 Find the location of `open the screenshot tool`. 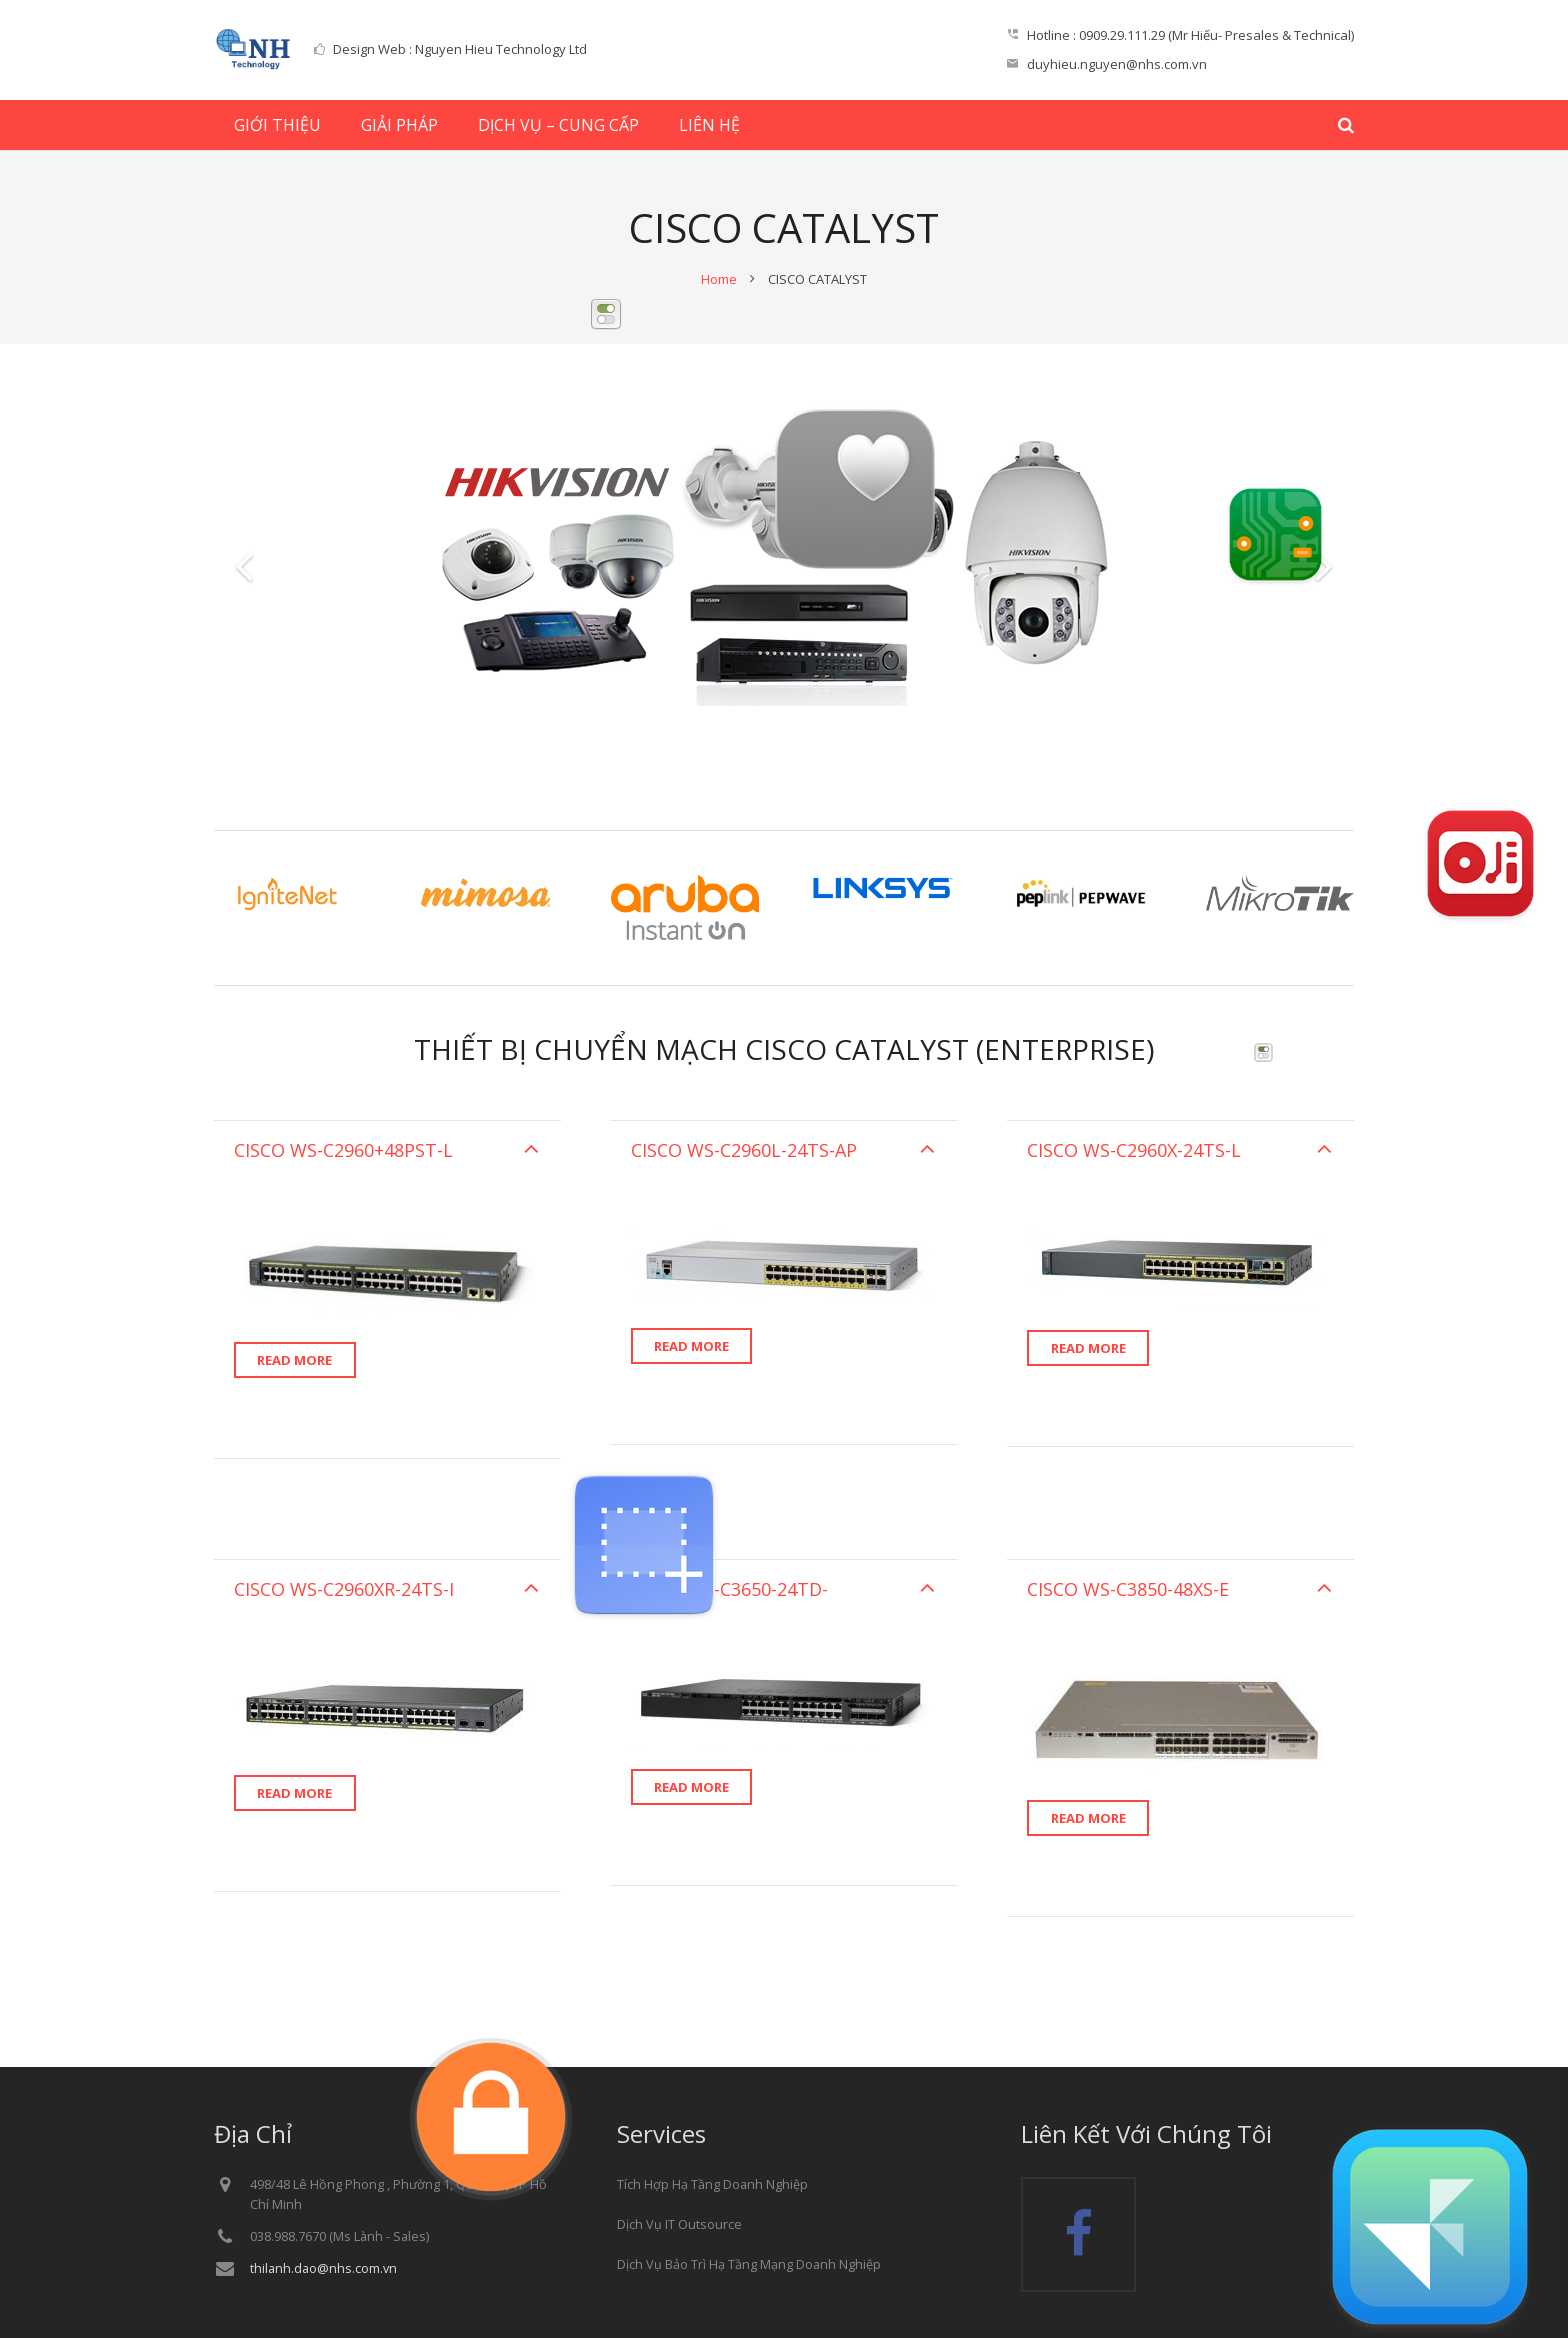

open the screenshot tool is located at coordinates (644, 1545).